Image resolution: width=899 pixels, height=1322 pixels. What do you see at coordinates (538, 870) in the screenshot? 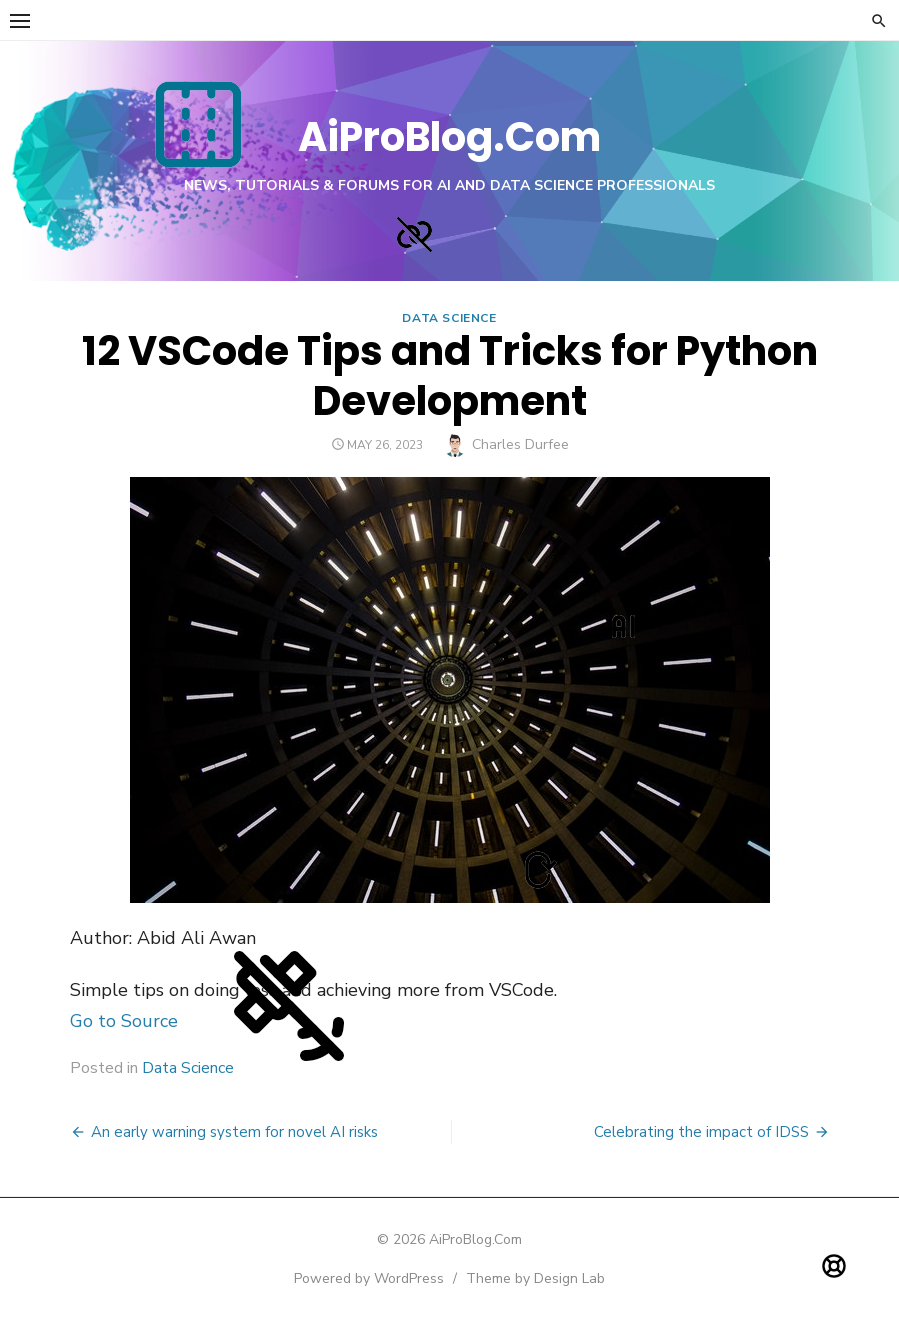
I see `refresh or reload content` at bounding box center [538, 870].